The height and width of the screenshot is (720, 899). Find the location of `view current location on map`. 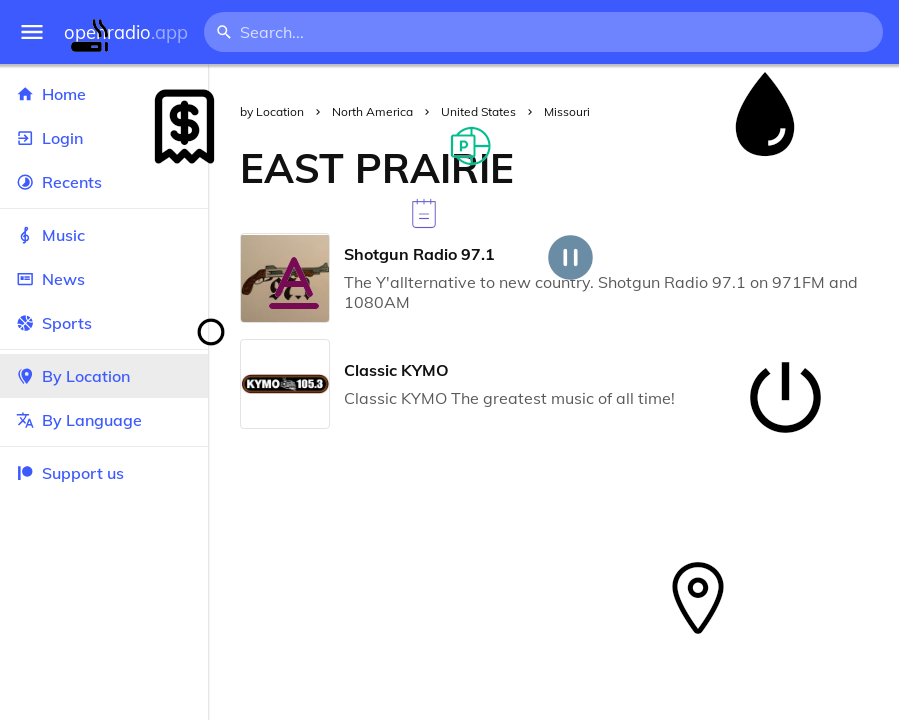

view current location on map is located at coordinates (698, 598).